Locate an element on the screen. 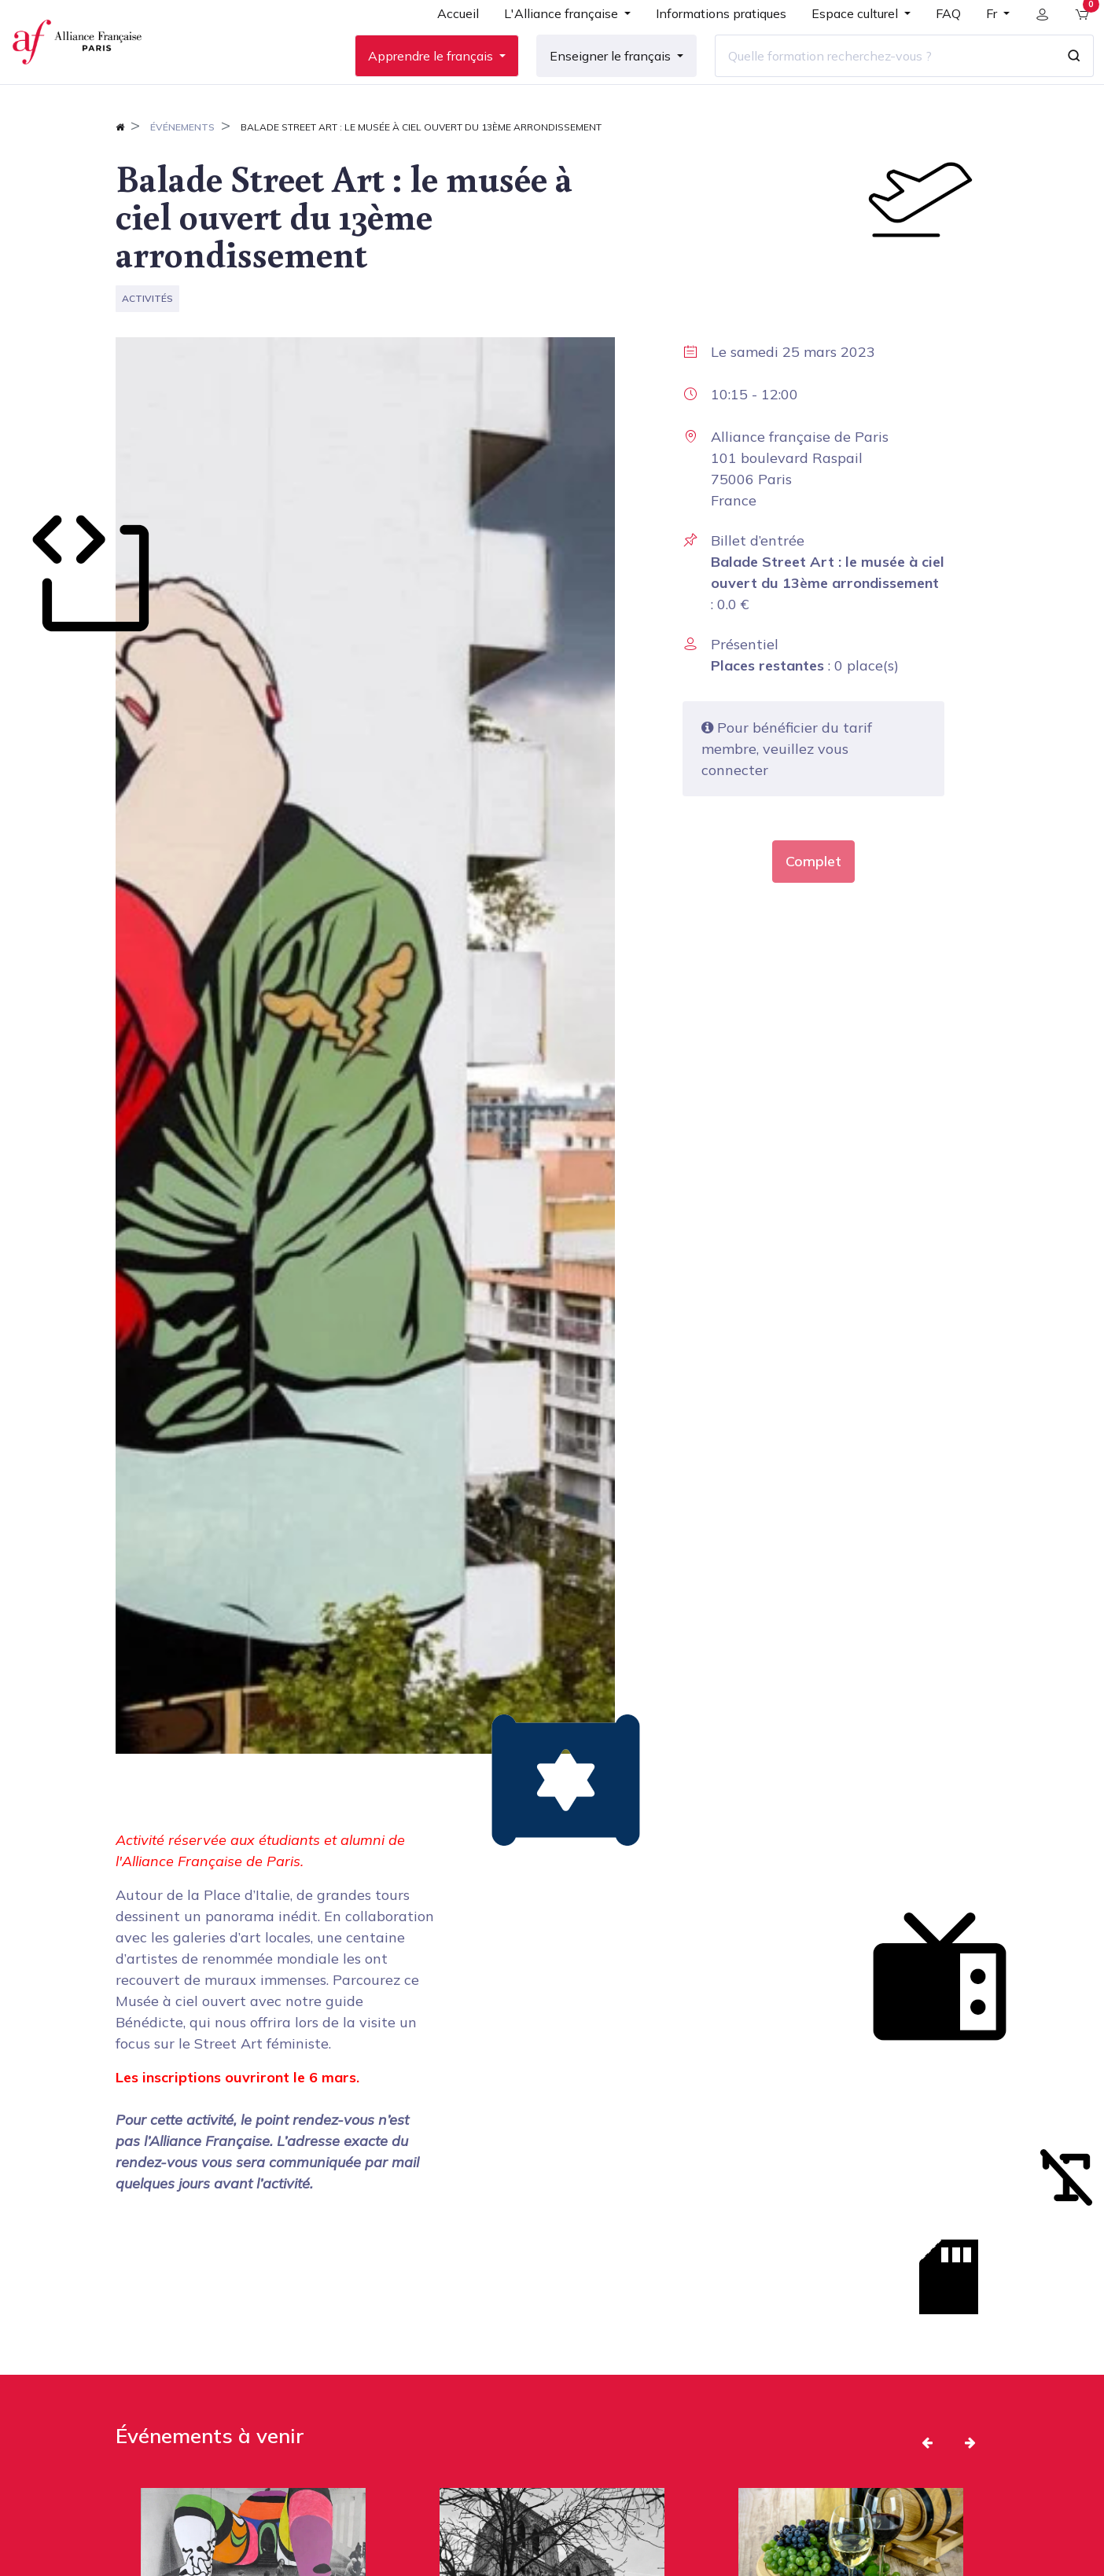 The width and height of the screenshot is (1104, 2576). insert a code block or snippet is located at coordinates (95, 578).